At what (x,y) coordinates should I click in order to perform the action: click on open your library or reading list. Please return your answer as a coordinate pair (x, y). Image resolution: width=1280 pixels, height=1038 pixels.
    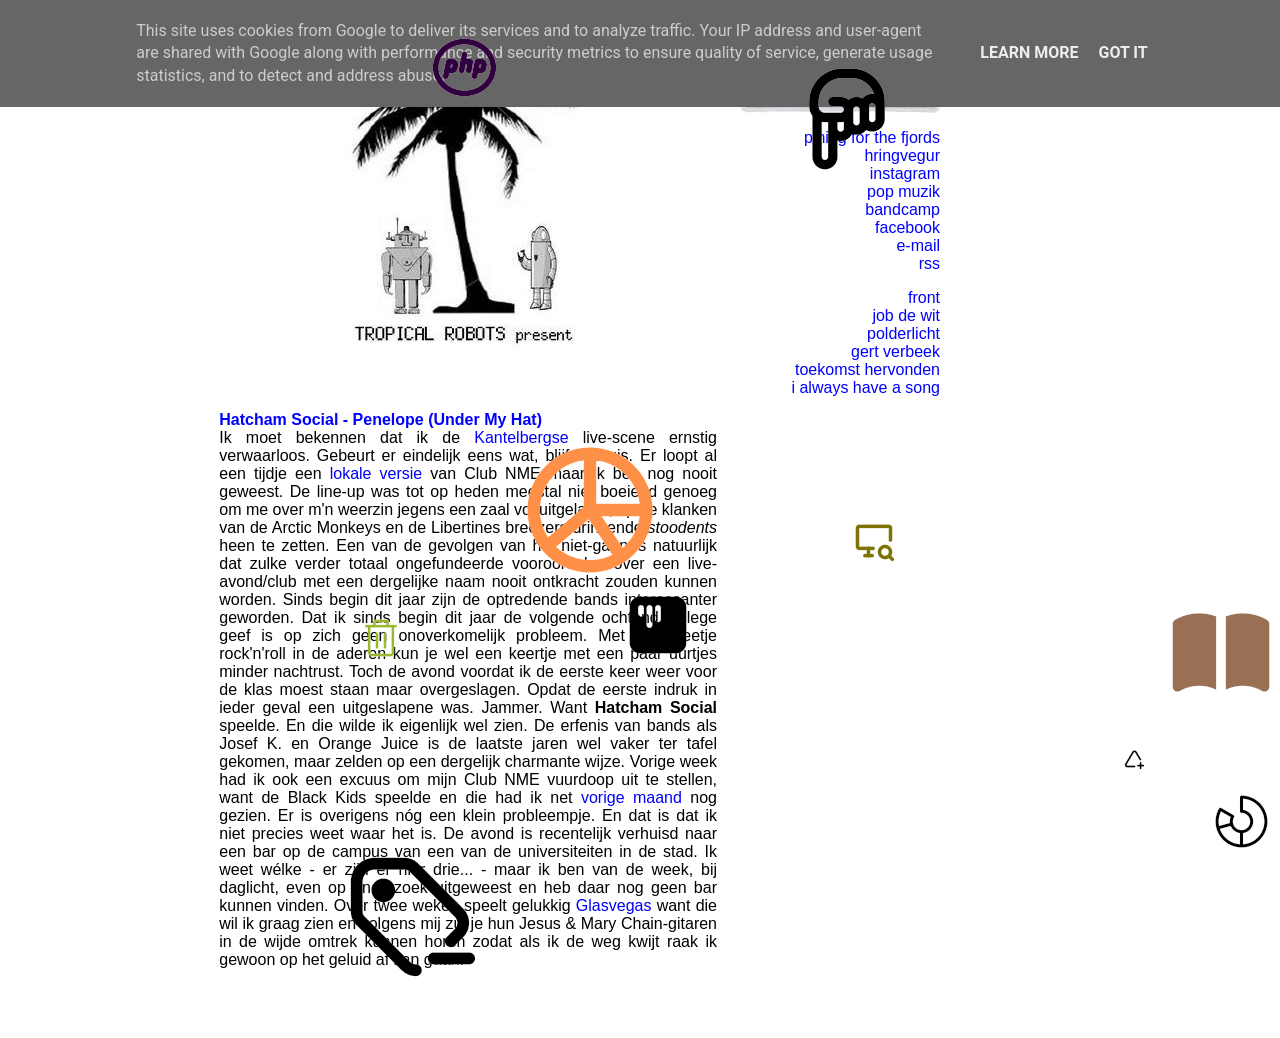
    Looking at the image, I should click on (1221, 653).